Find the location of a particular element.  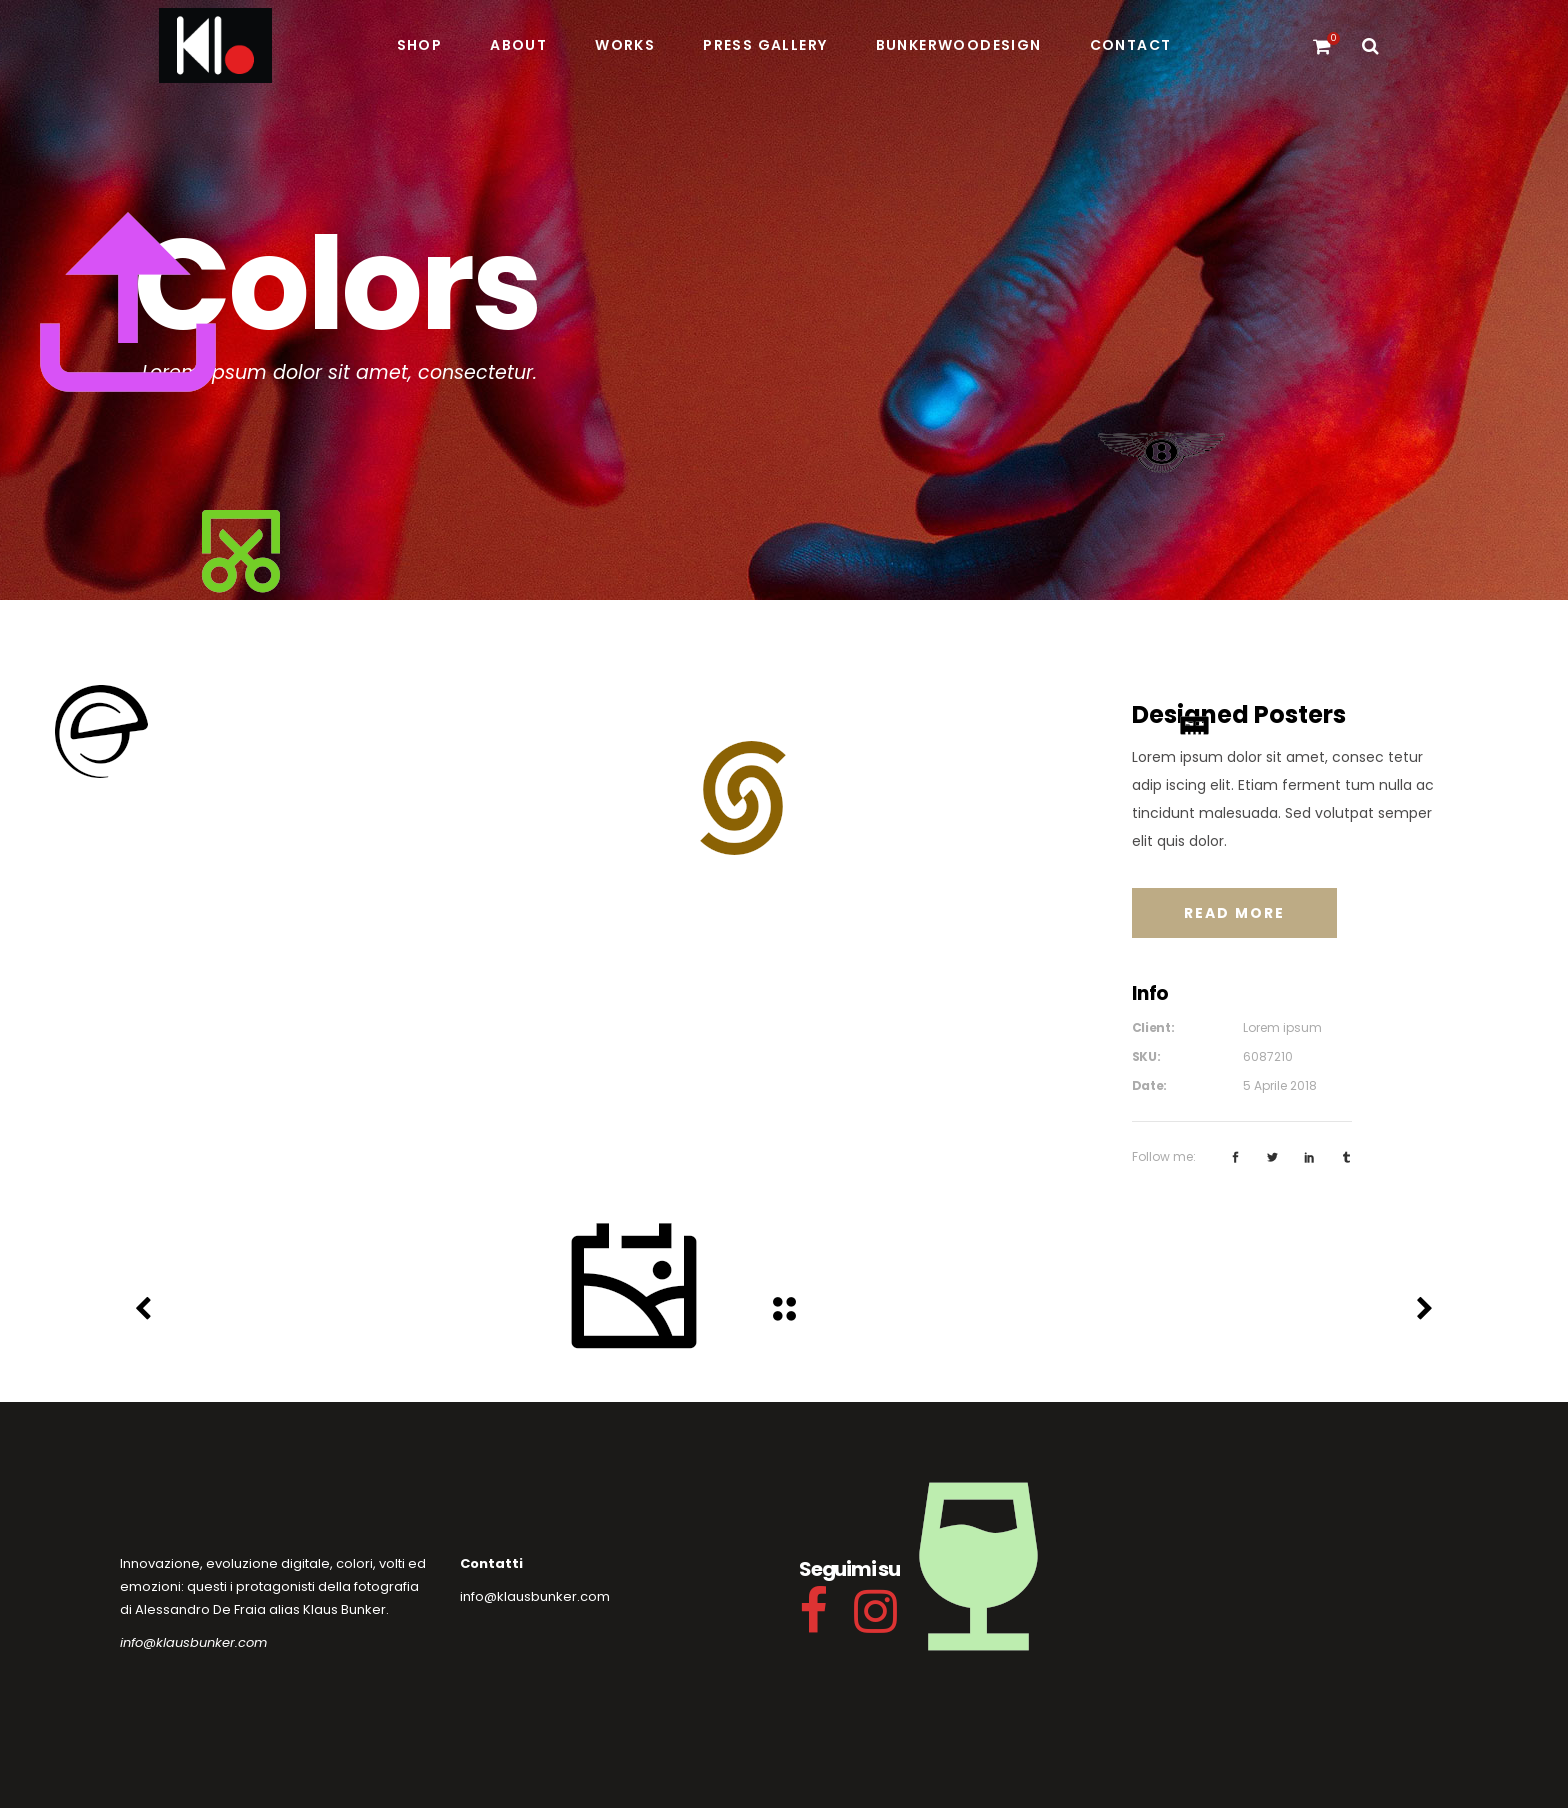

view photo gallery is located at coordinates (634, 1292).